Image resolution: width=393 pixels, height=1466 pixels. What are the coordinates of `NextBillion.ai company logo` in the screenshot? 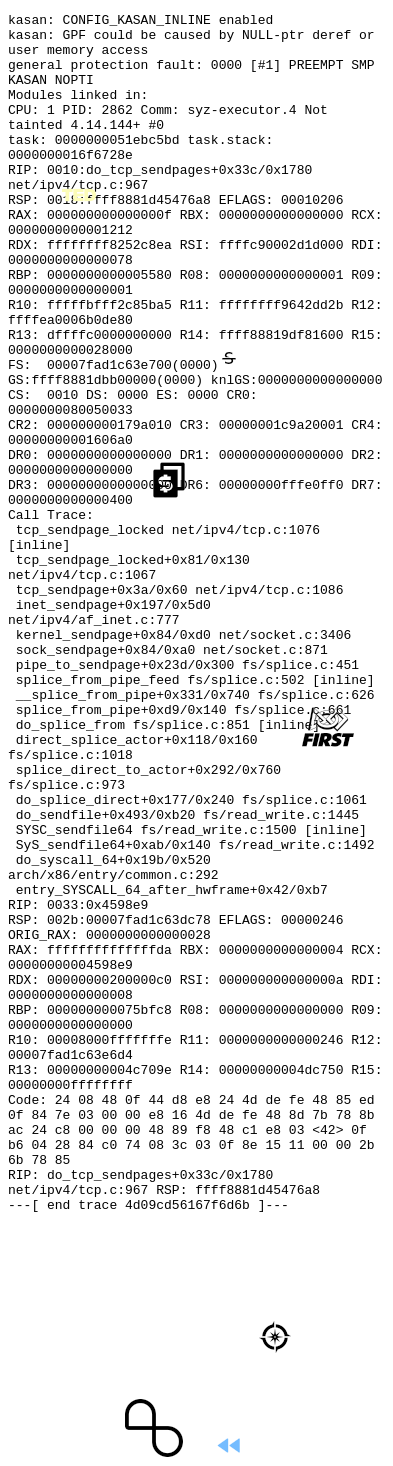 It's located at (154, 1428).